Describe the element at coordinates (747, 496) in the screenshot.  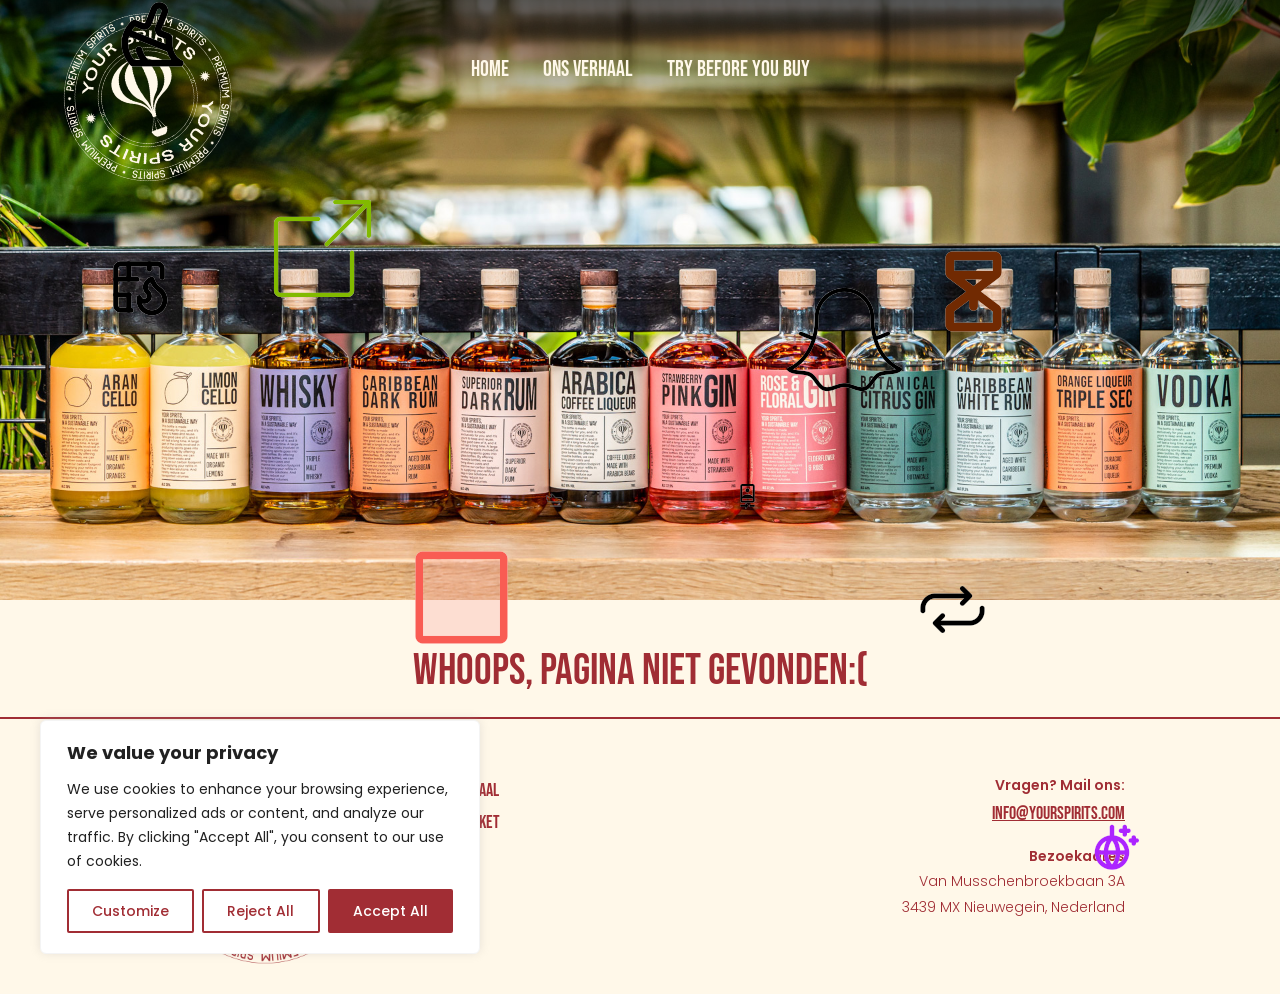
I see `switch to front-facing camera` at that location.